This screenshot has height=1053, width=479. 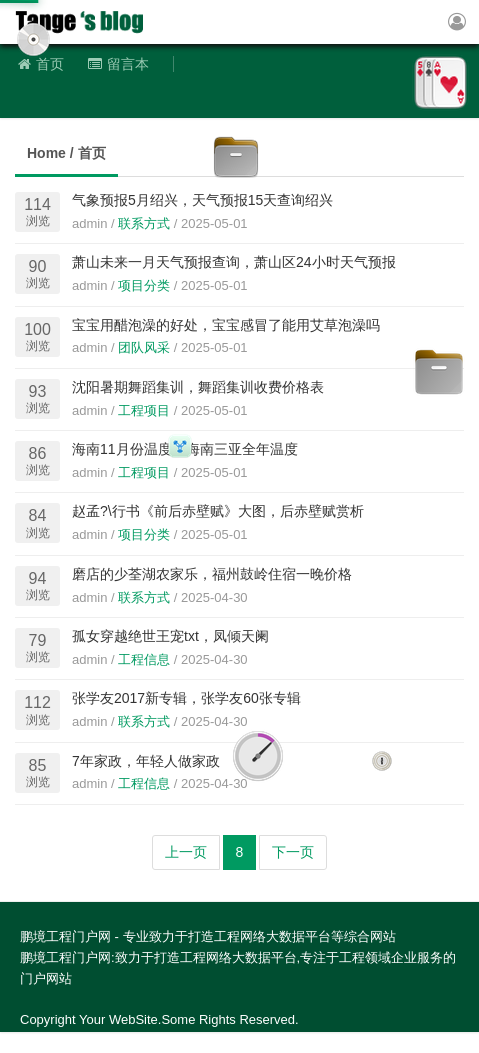 What do you see at coordinates (382, 761) in the screenshot?
I see `open passwords and keys manager` at bounding box center [382, 761].